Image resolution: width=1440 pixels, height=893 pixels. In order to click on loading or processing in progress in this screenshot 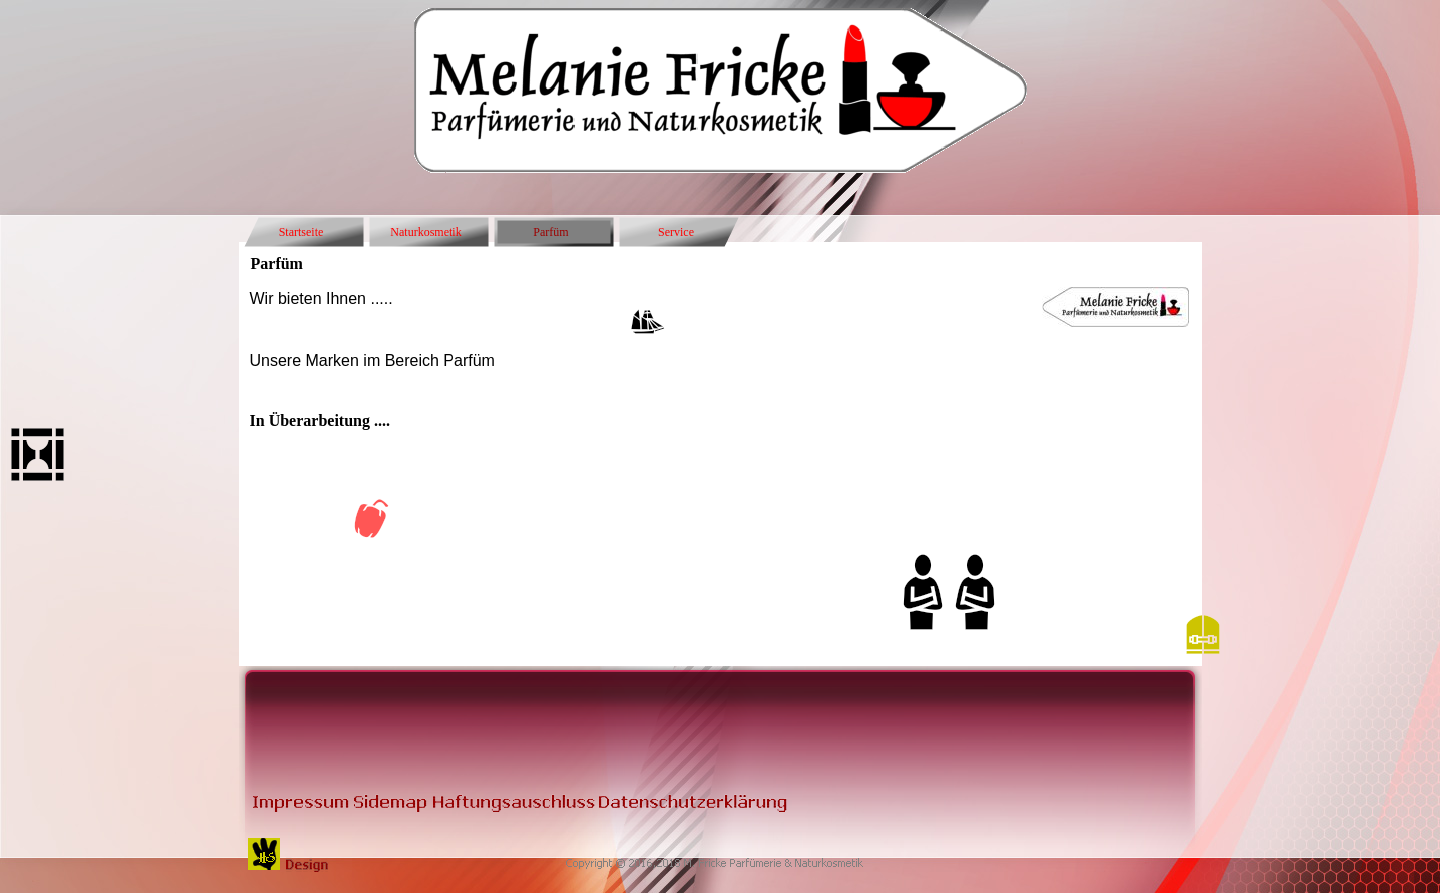, I will do `click(37, 454)`.